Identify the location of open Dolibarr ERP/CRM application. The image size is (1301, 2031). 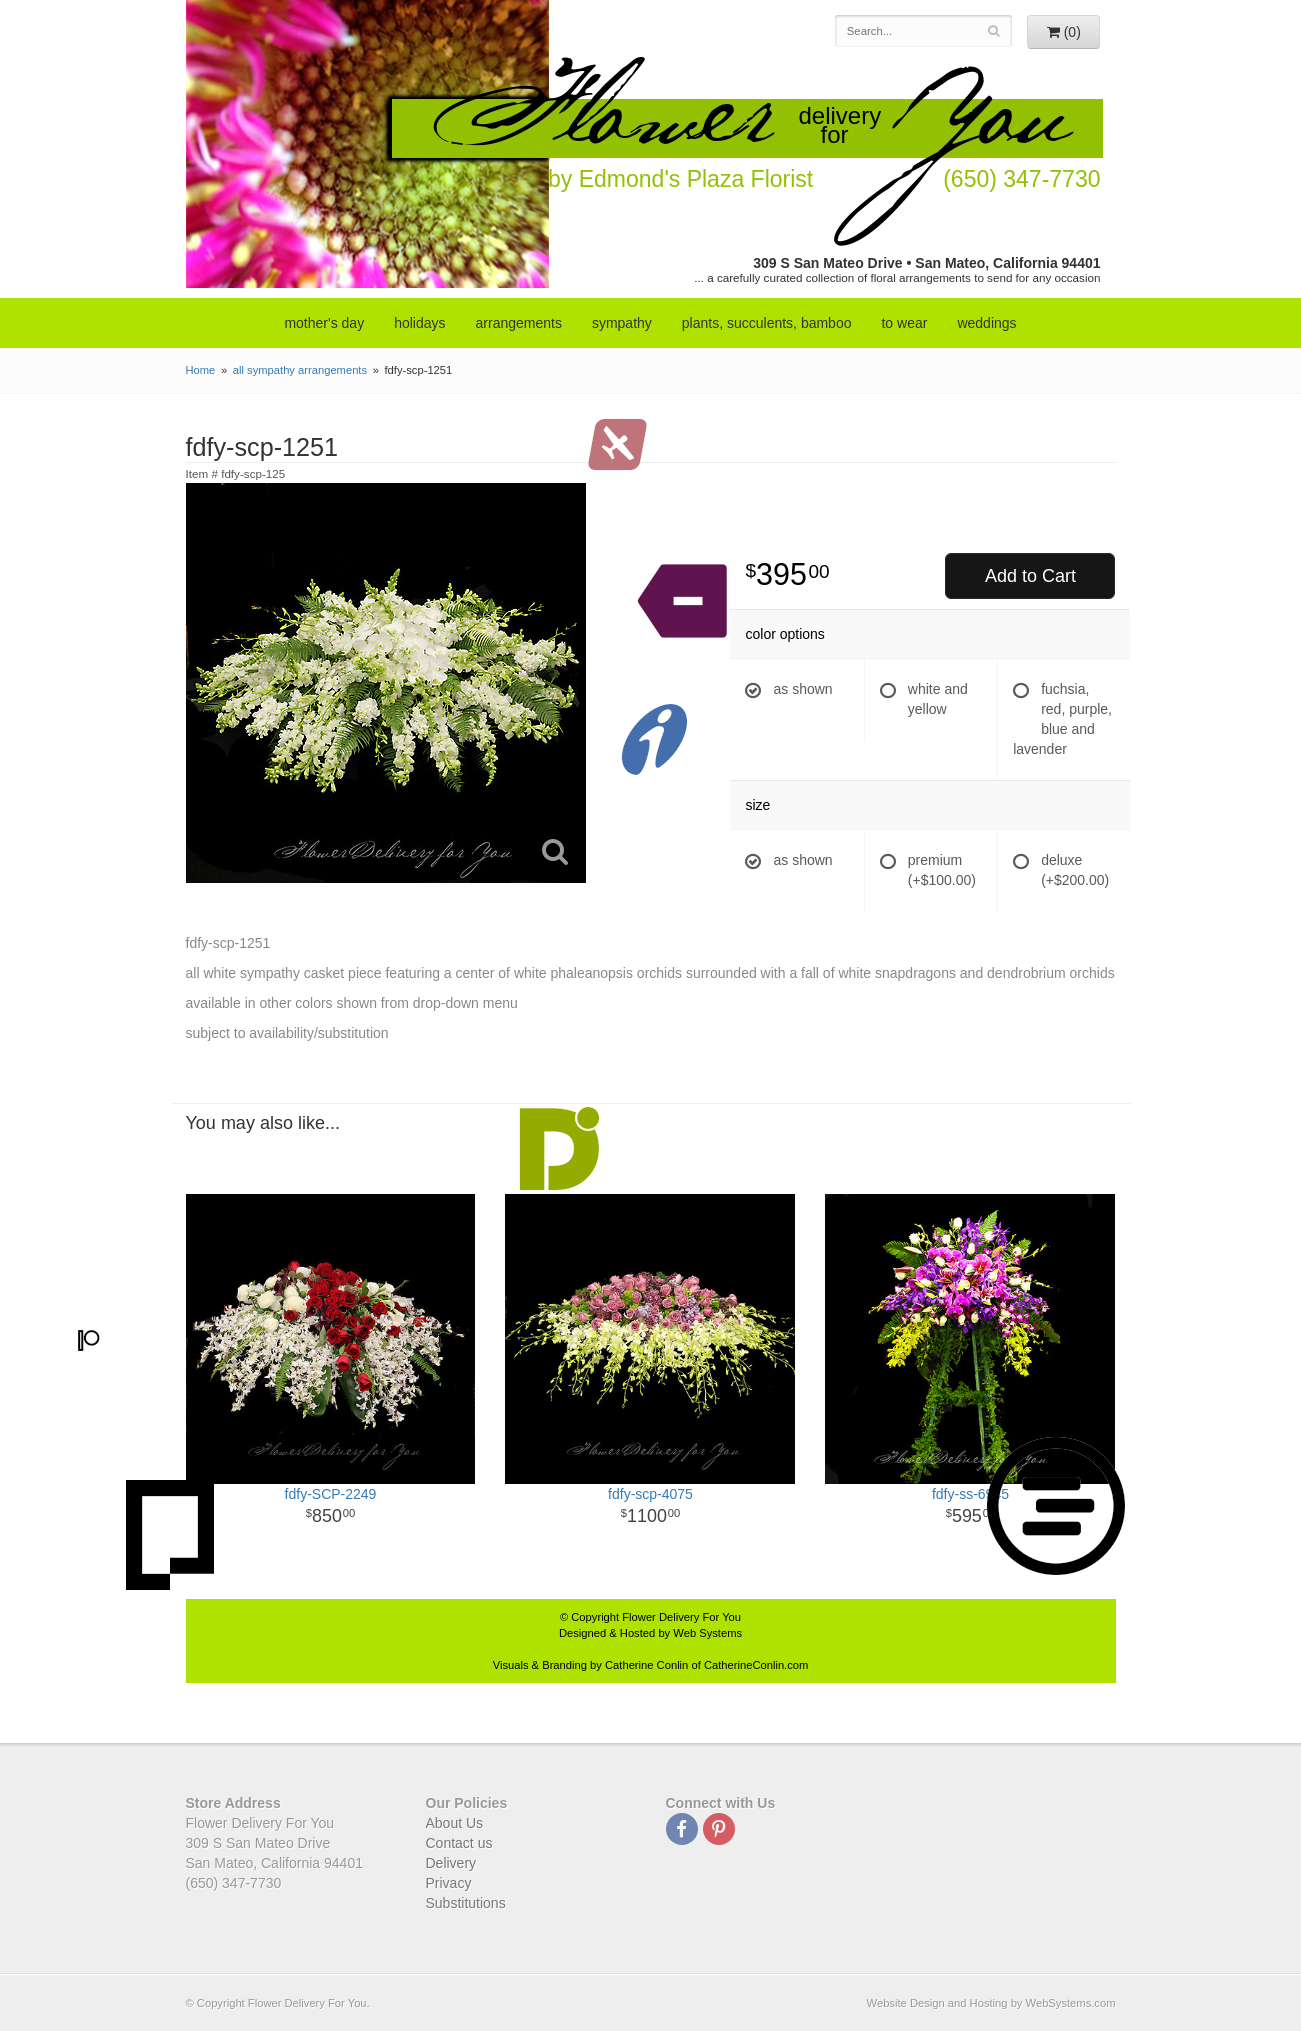
(559, 1148).